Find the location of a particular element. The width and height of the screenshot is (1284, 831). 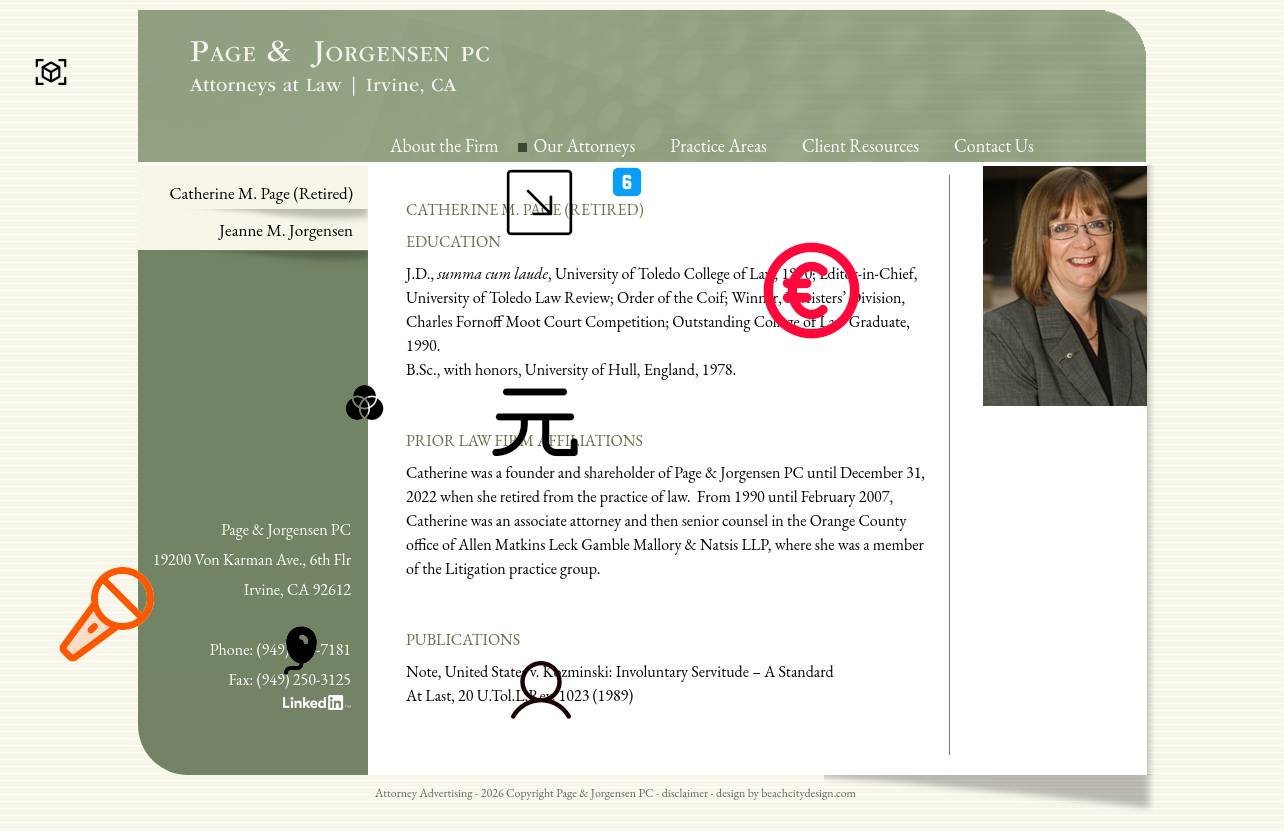

indicates step 6 in a numbered sequence is located at coordinates (627, 182).